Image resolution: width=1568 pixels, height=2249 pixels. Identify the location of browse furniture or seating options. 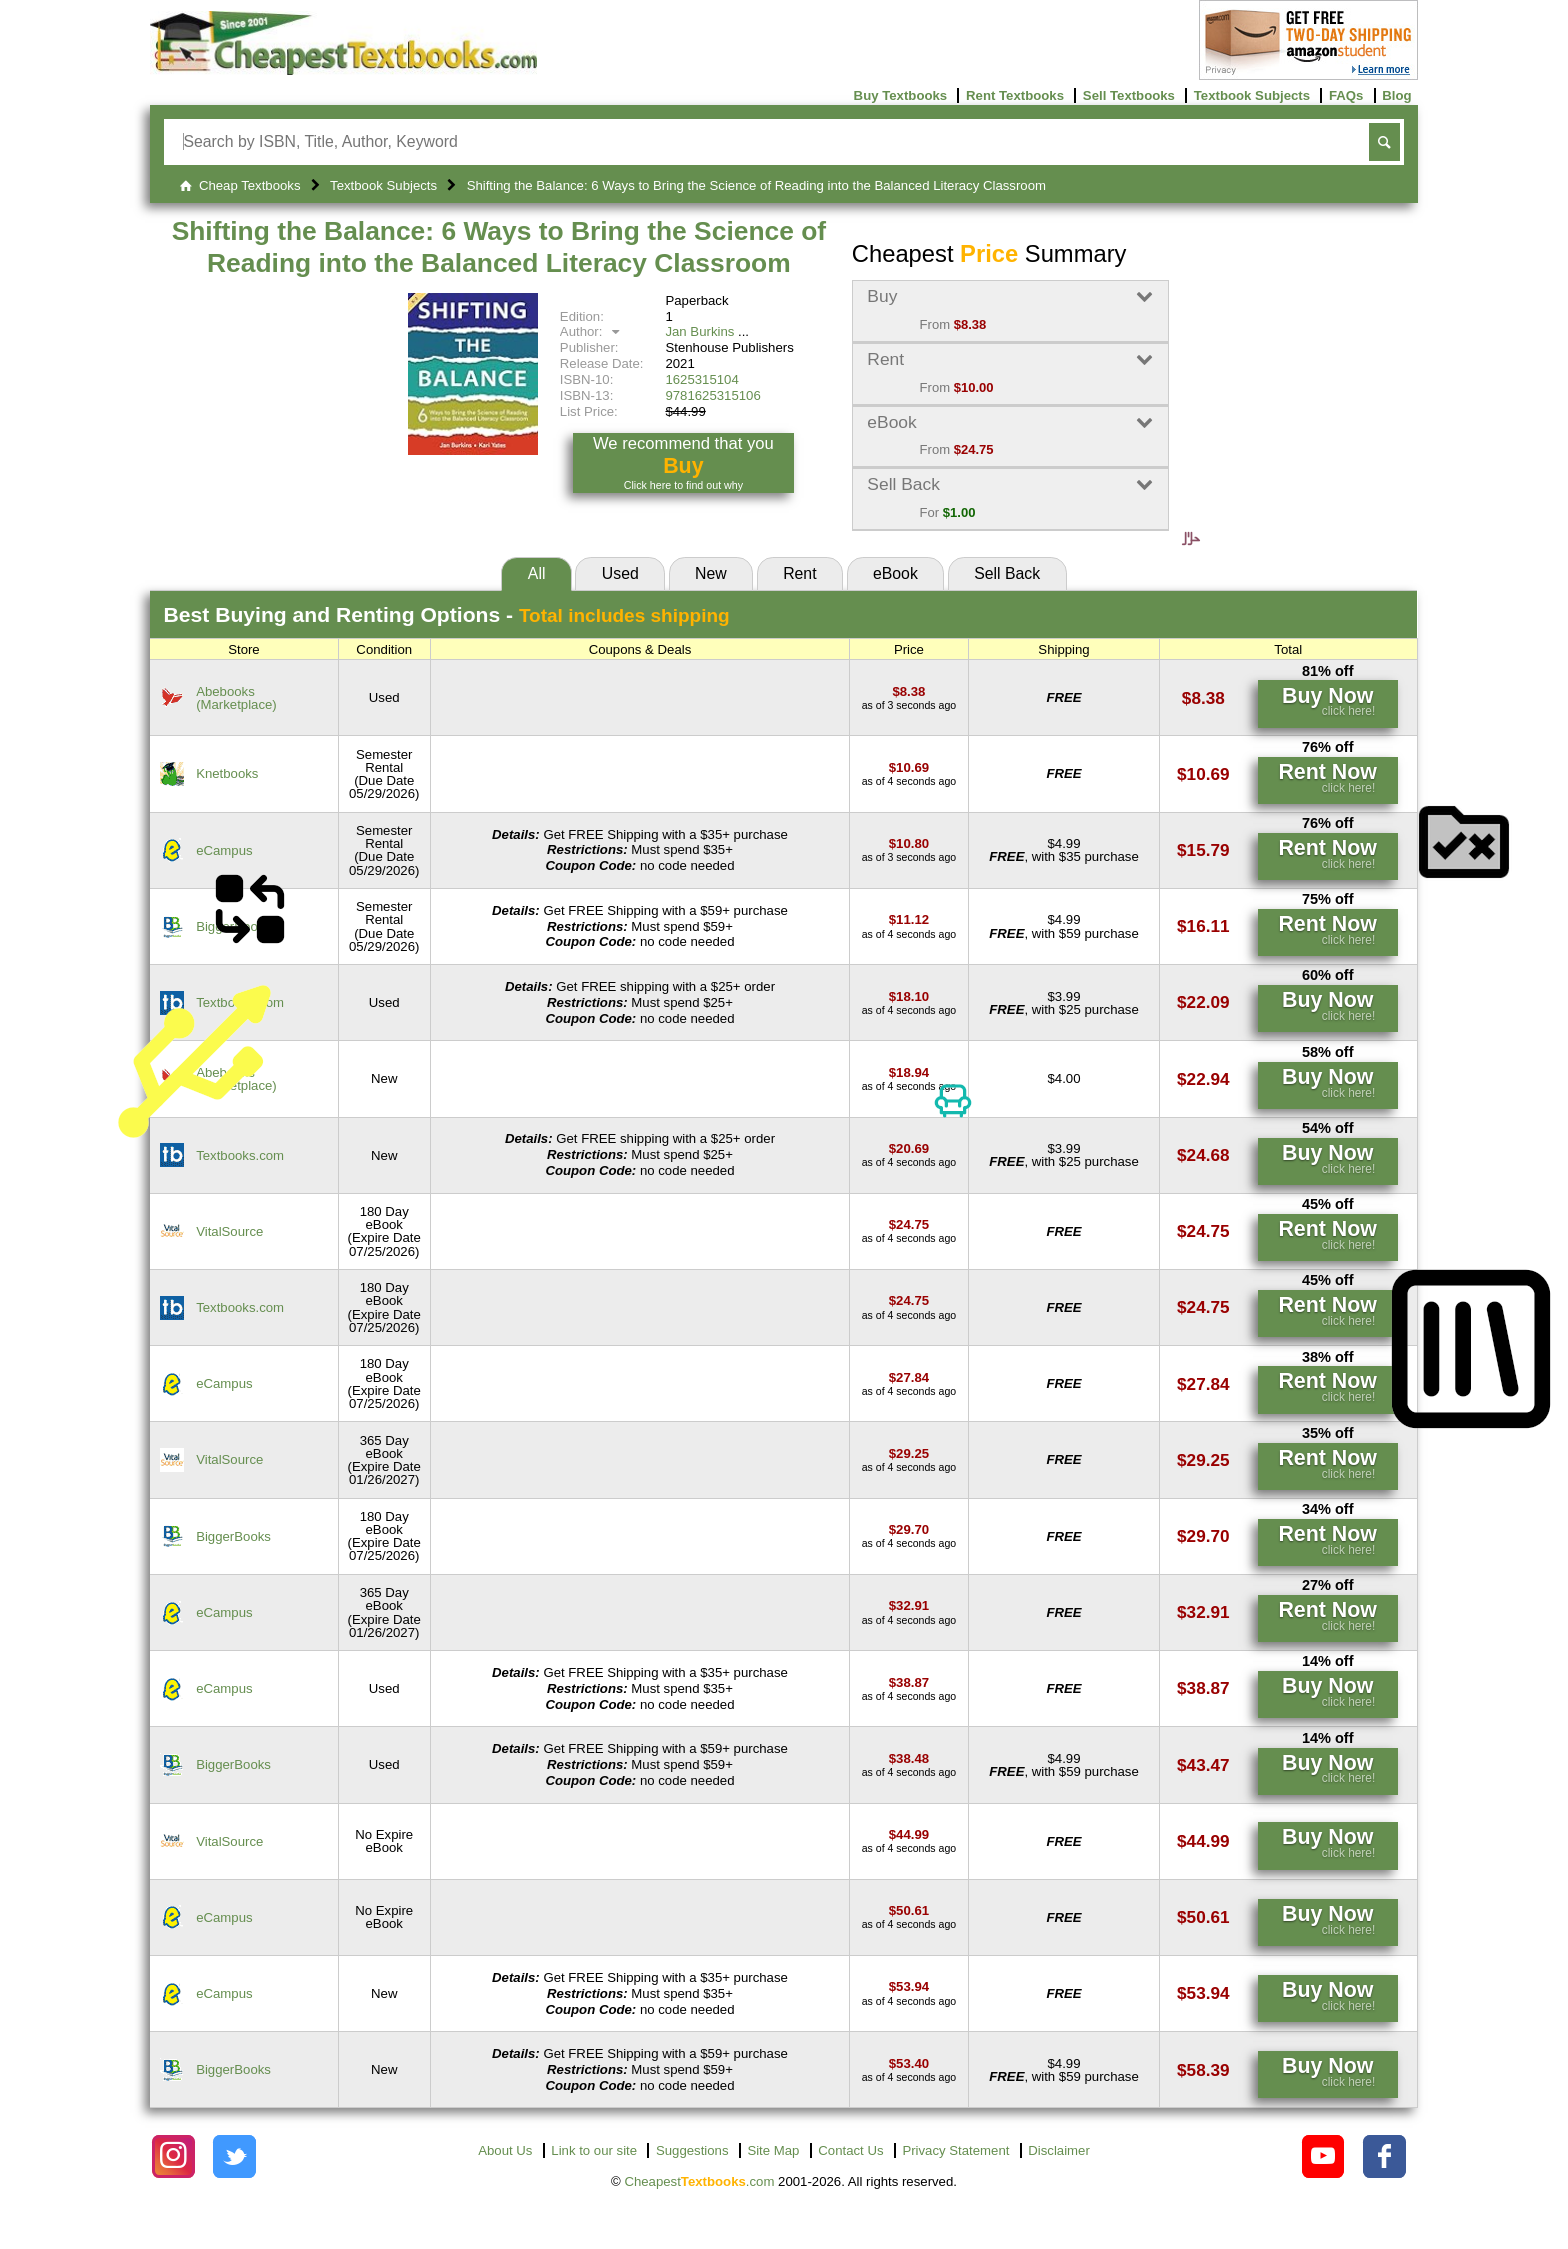
(953, 1101).